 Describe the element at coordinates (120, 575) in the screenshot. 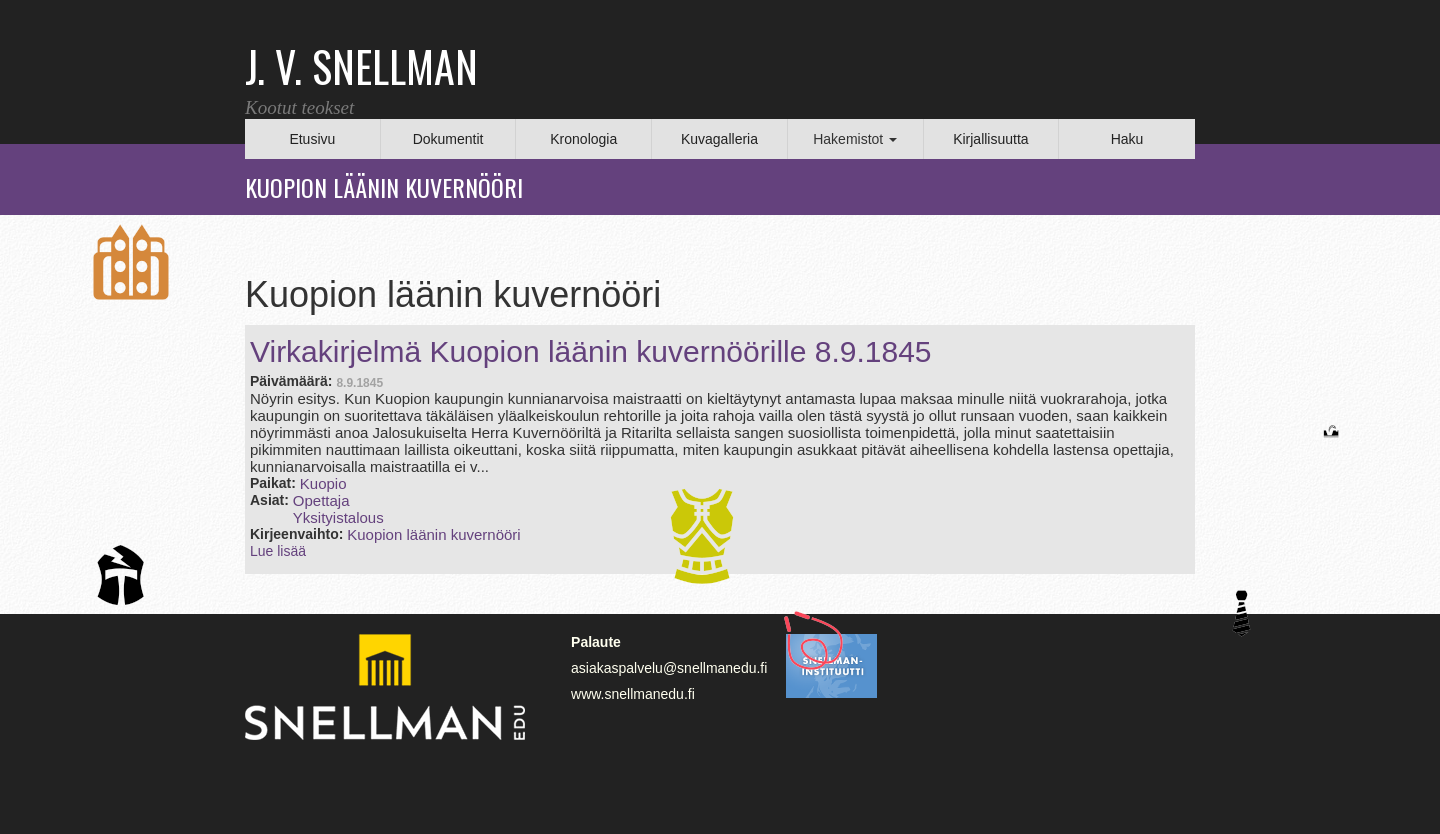

I see `indicates damaged or broken armor status` at that location.